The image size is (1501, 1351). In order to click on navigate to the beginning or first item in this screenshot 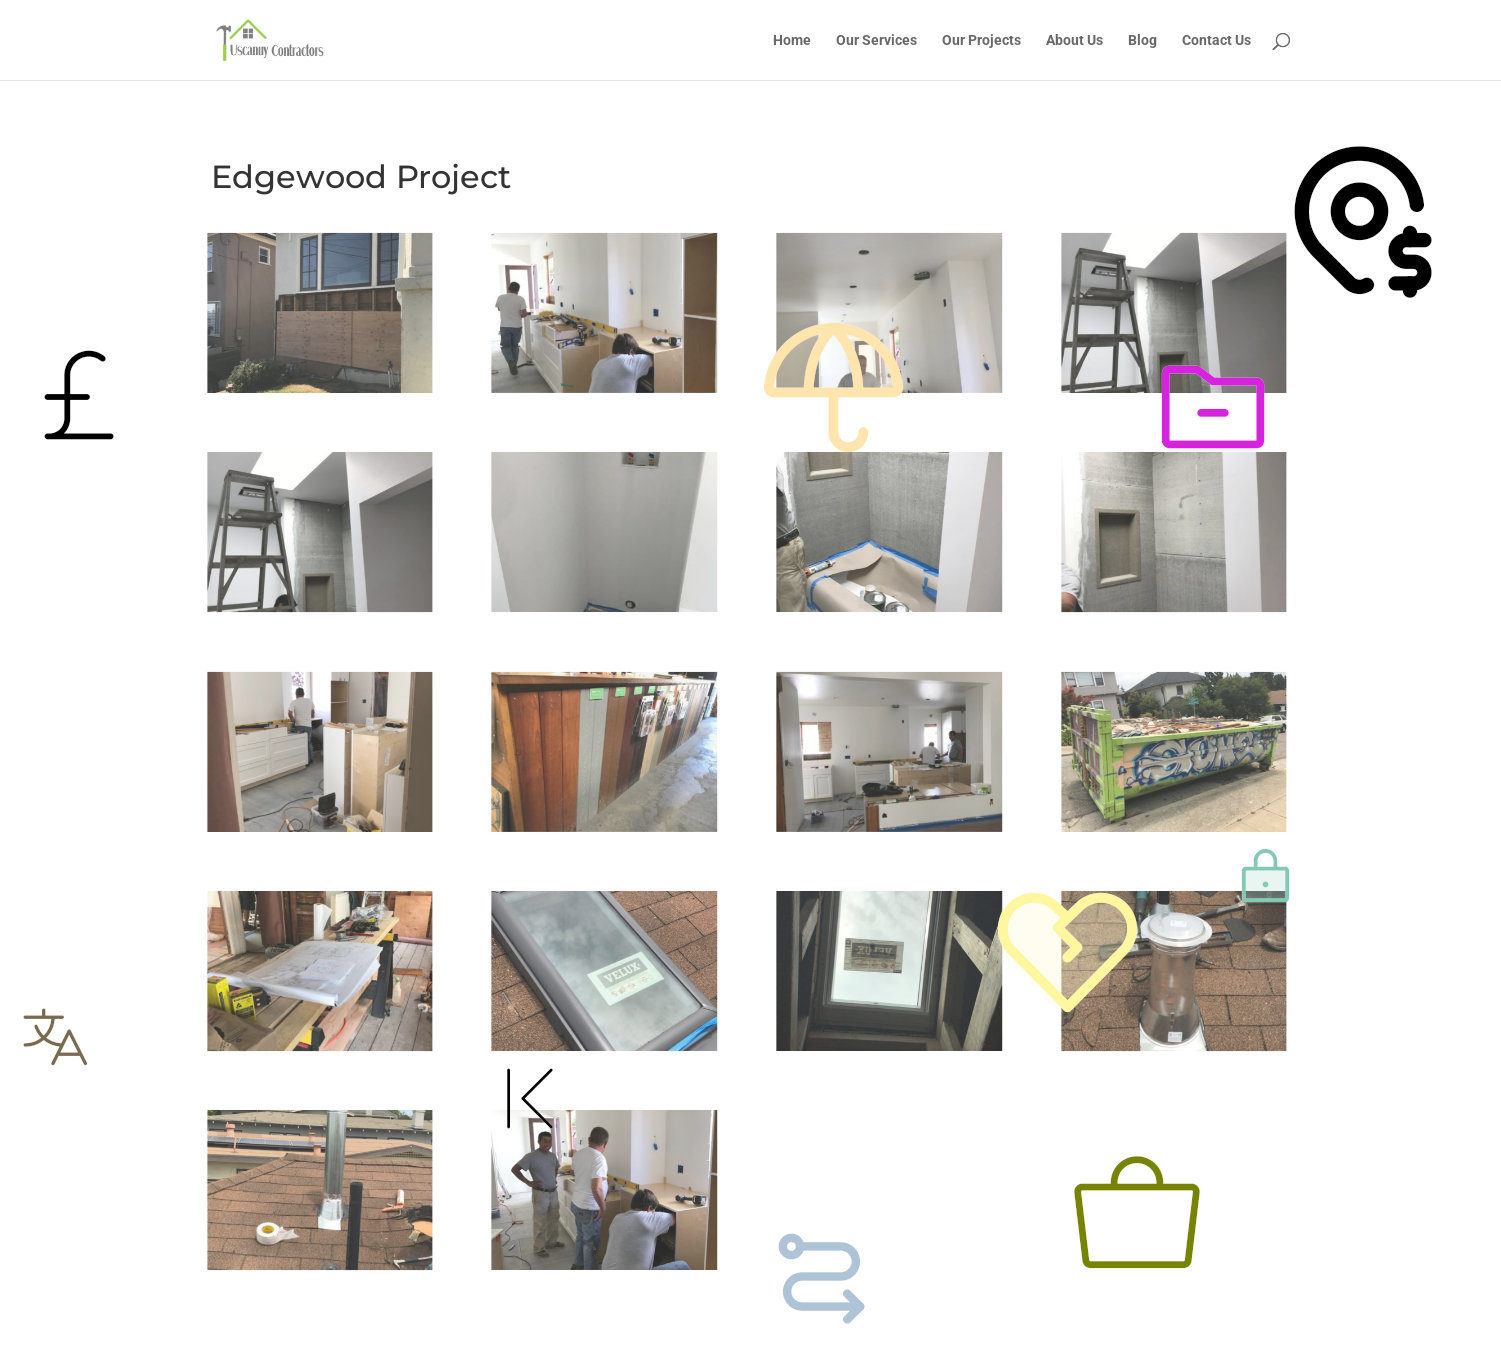, I will do `click(528, 1098)`.